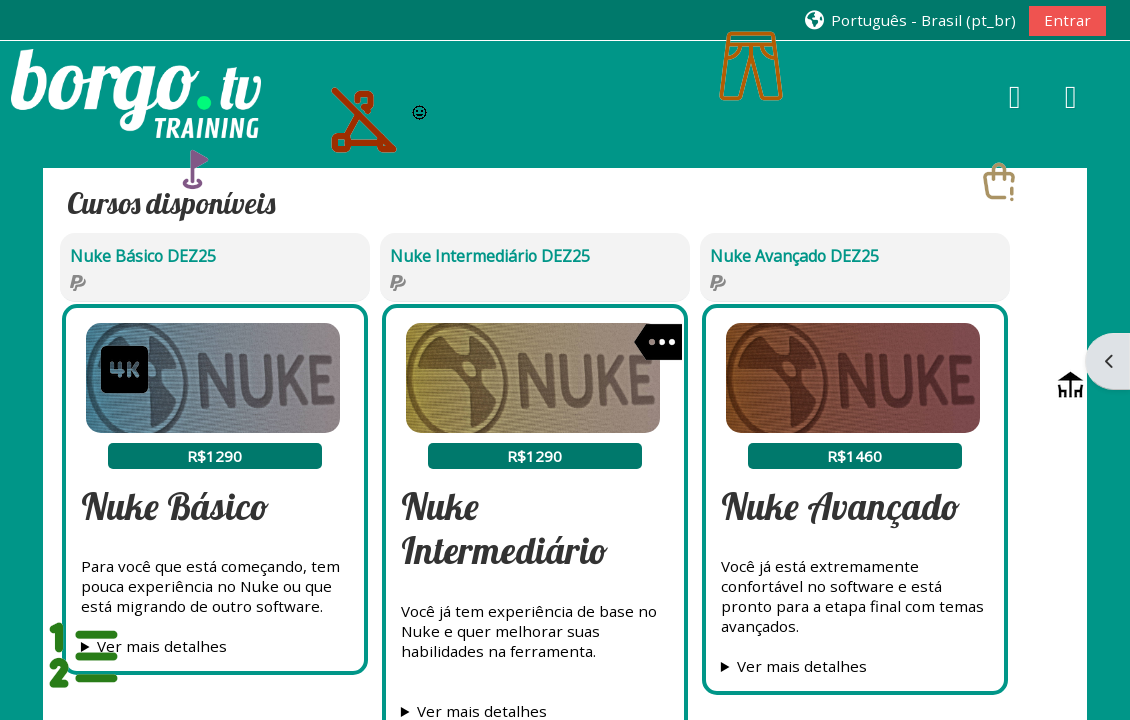  What do you see at coordinates (124, 369) in the screenshot?
I see `indicates 4K video quality is available` at bounding box center [124, 369].